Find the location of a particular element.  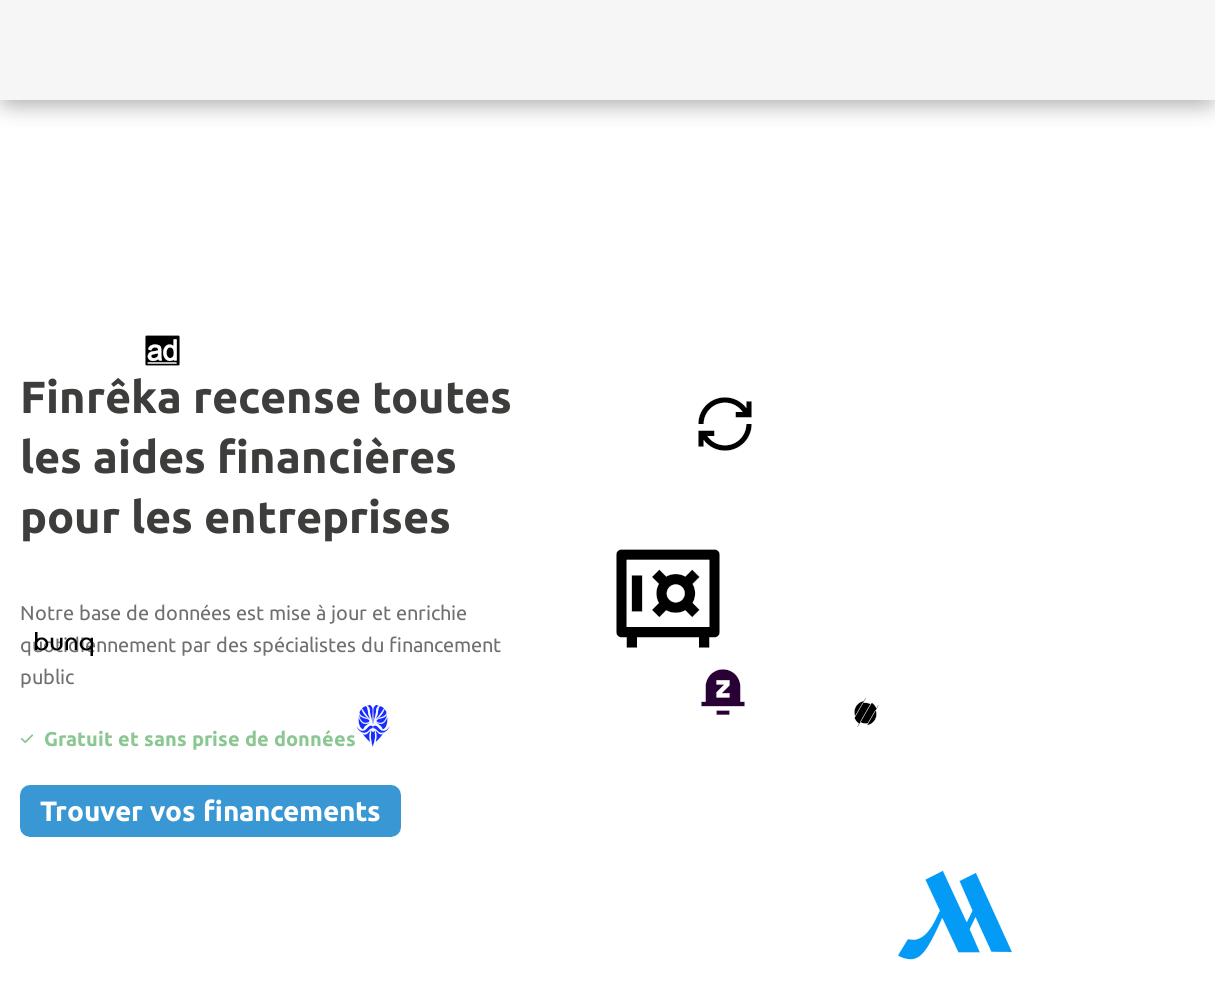

open the Marriott hotel booking app is located at coordinates (955, 915).